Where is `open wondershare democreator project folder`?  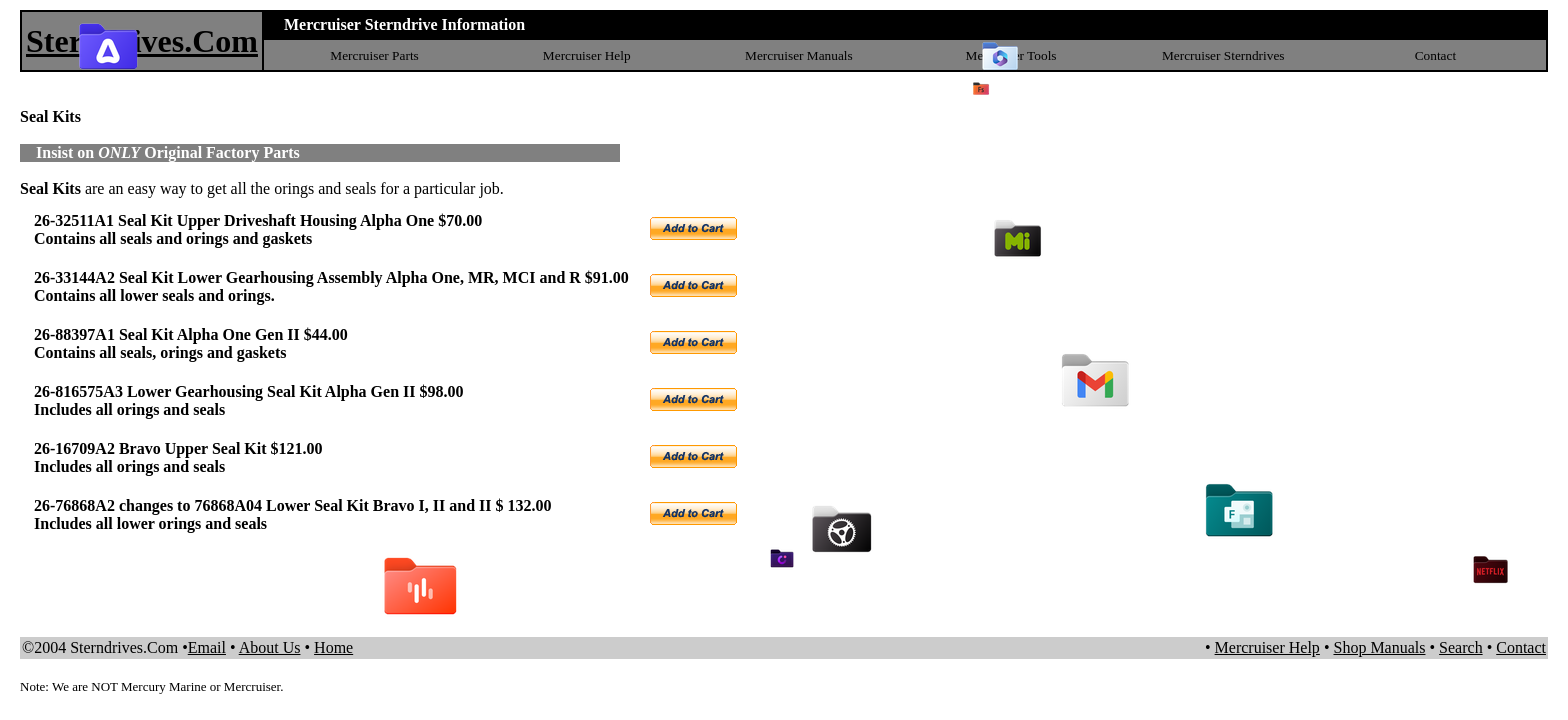 open wondershare democreator project folder is located at coordinates (782, 559).